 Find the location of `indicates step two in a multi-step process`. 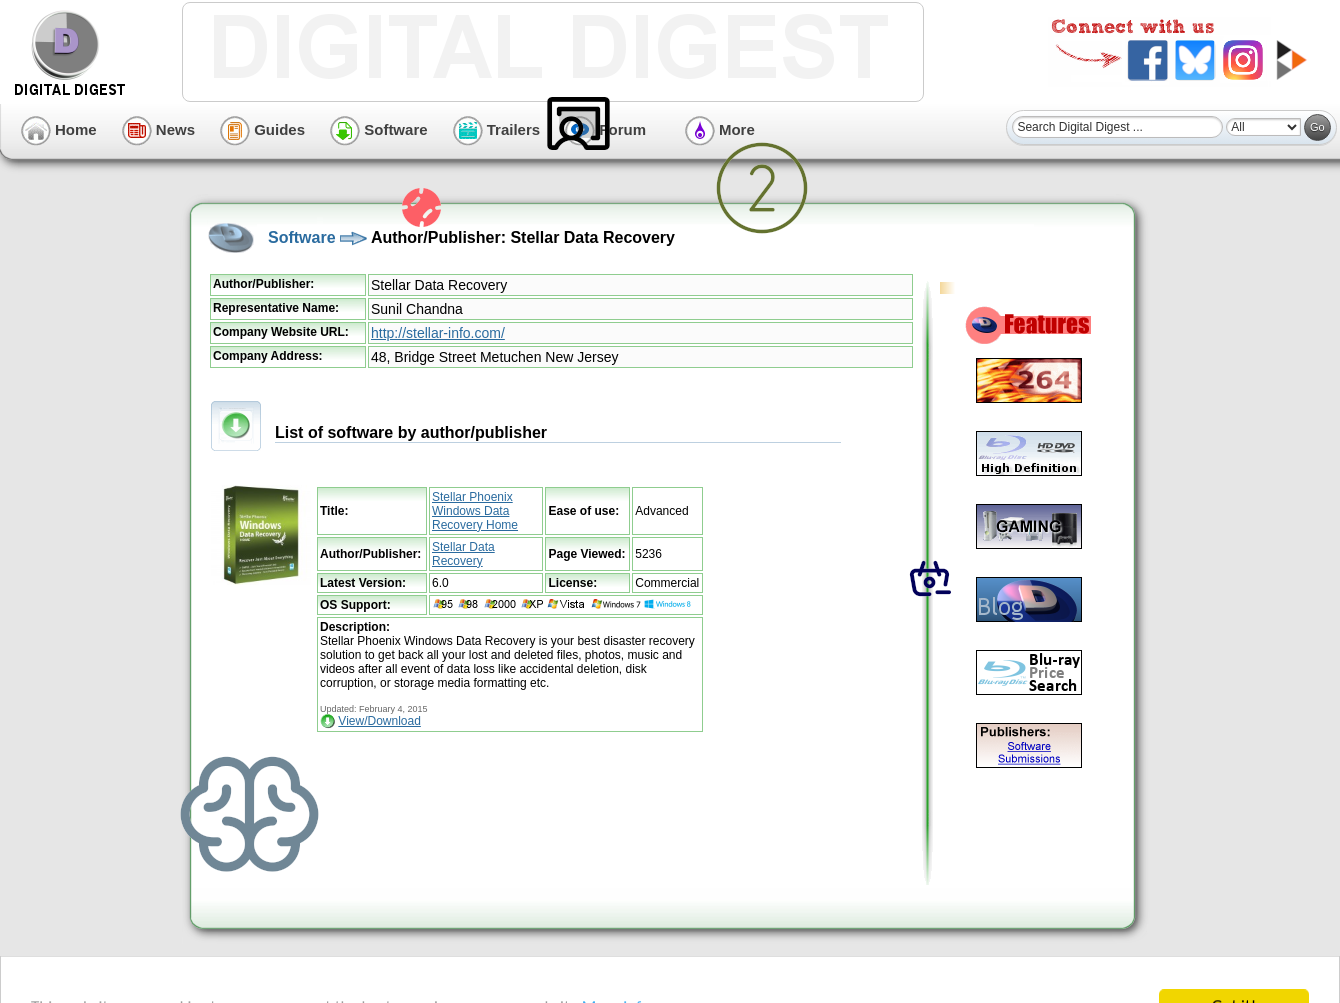

indicates step two in a multi-step process is located at coordinates (762, 188).